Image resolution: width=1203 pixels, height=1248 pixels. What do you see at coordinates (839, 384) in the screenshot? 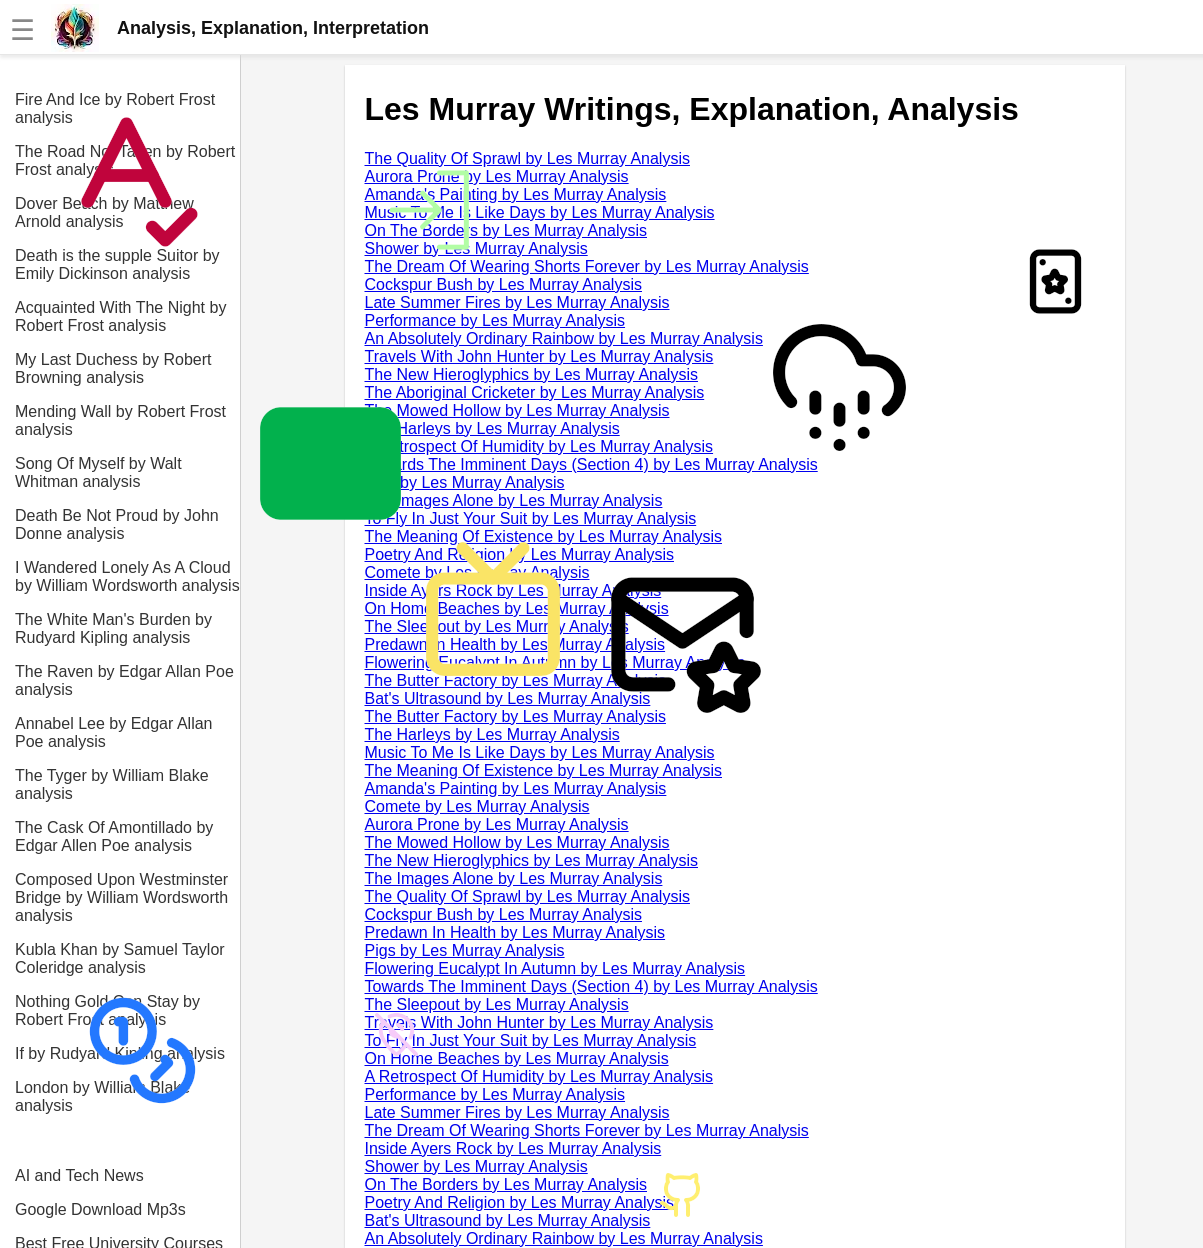
I see `indicates hail weather conditions` at bounding box center [839, 384].